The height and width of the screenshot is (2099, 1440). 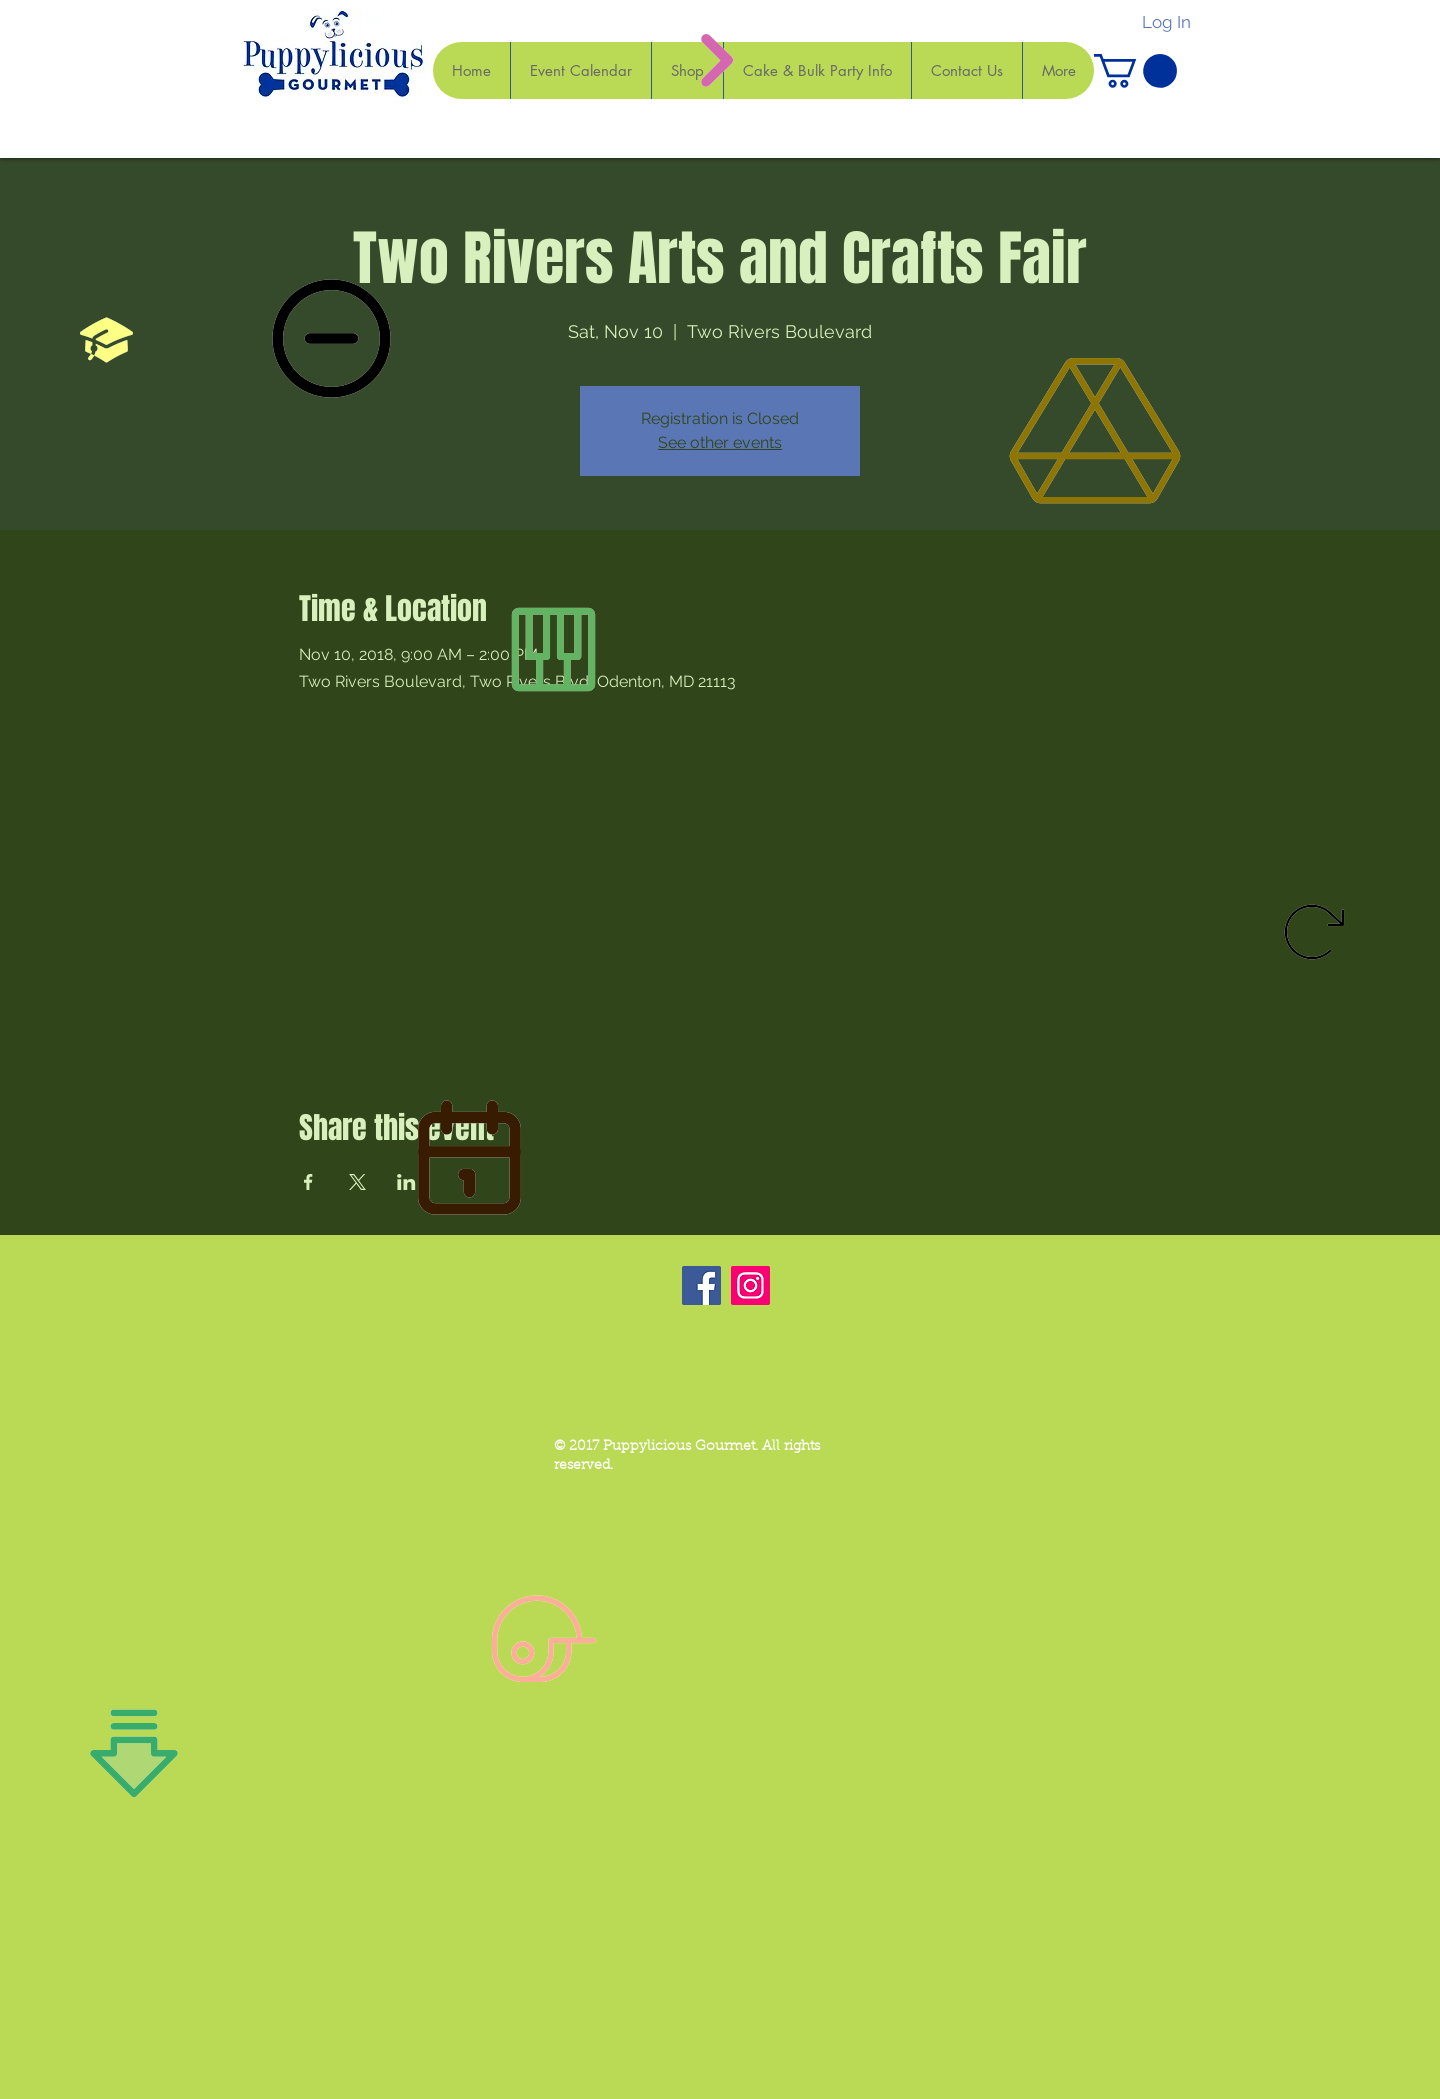 What do you see at coordinates (106, 339) in the screenshot?
I see `access education or learning features` at bounding box center [106, 339].